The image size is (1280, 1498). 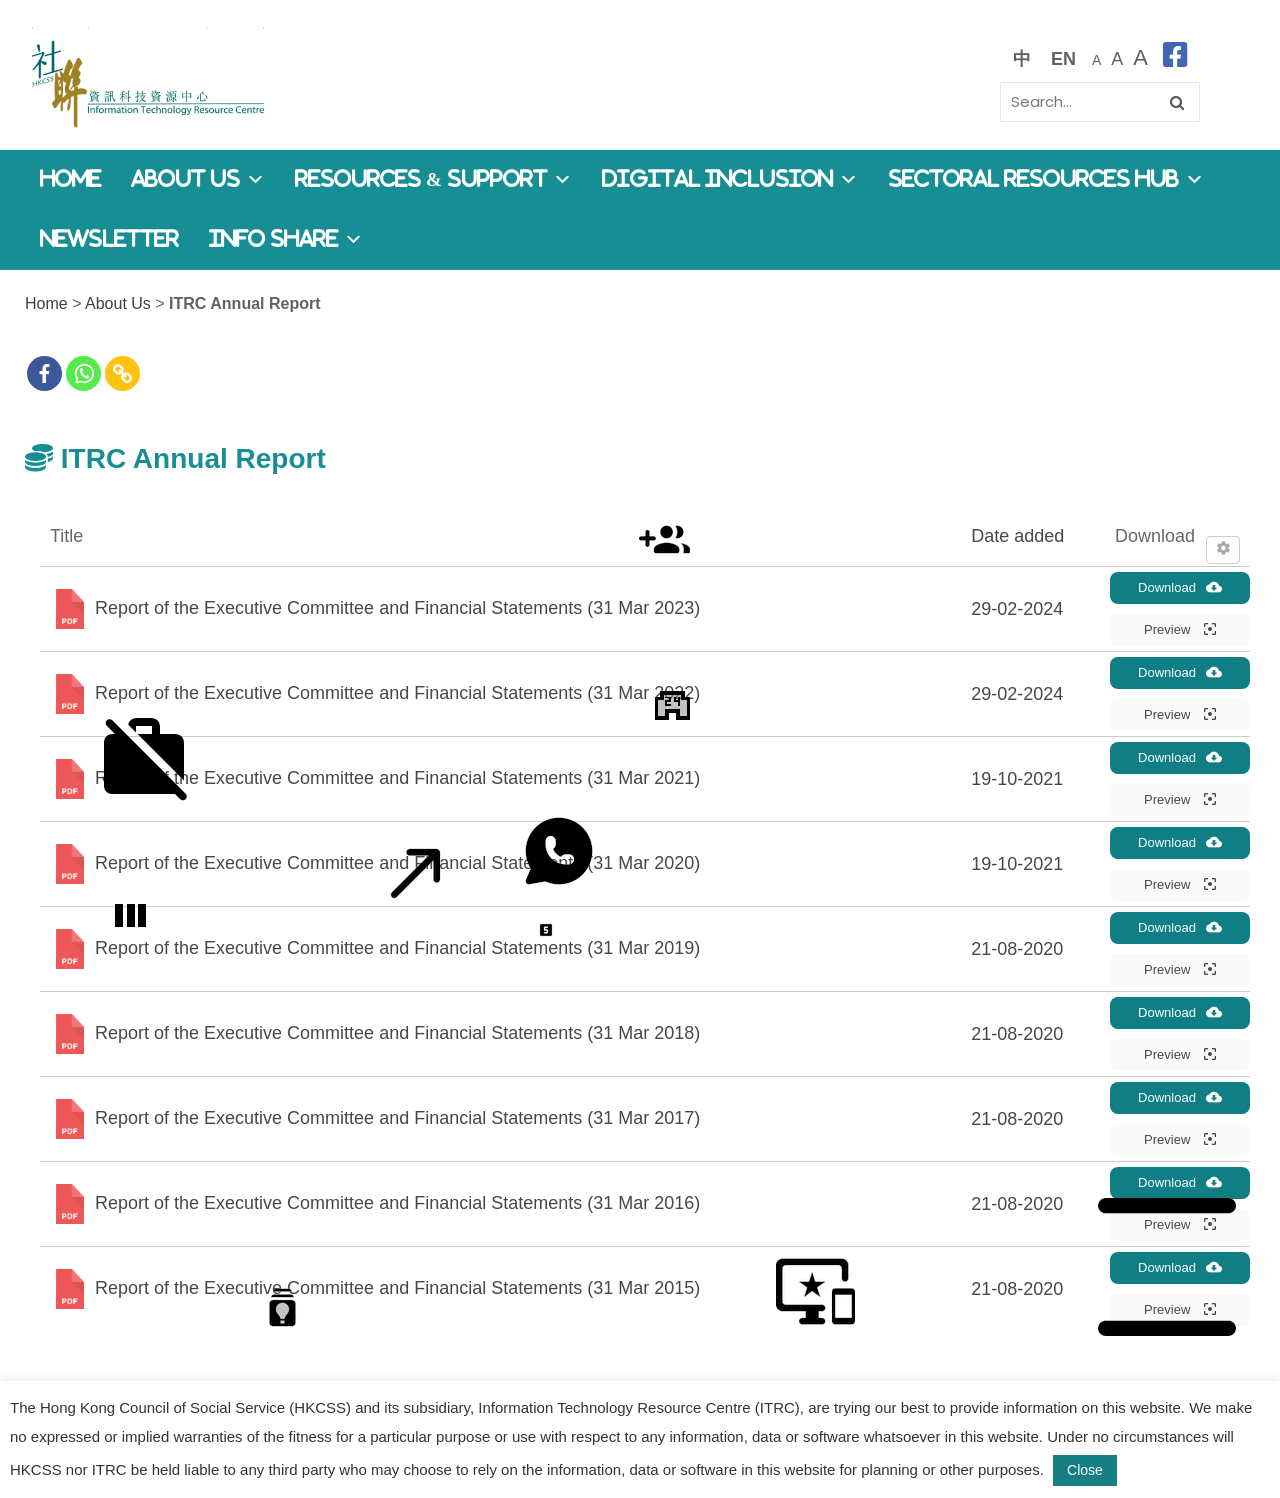 I want to click on run batch predictions or bulk processing, so click(x=282, y=1307).